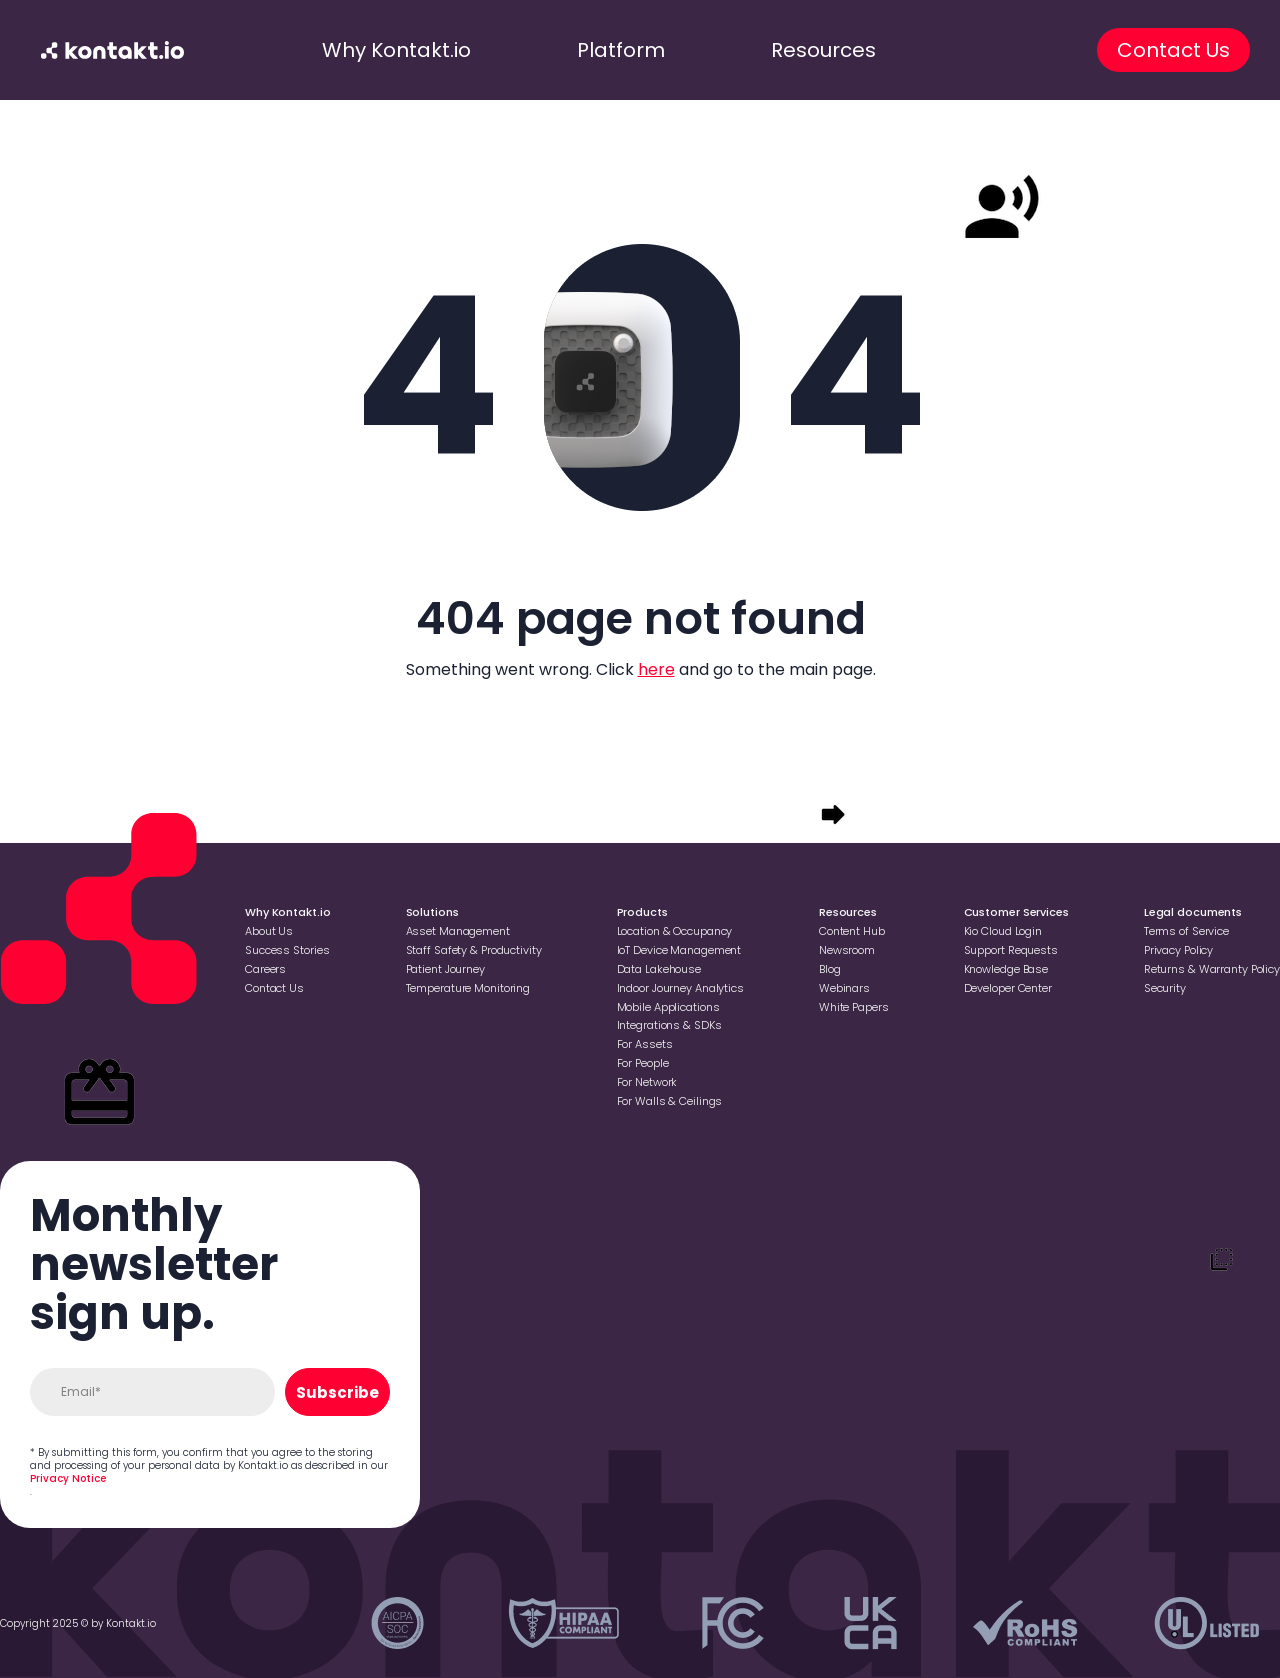  What do you see at coordinates (833, 814) in the screenshot?
I see `forward an email or message` at bounding box center [833, 814].